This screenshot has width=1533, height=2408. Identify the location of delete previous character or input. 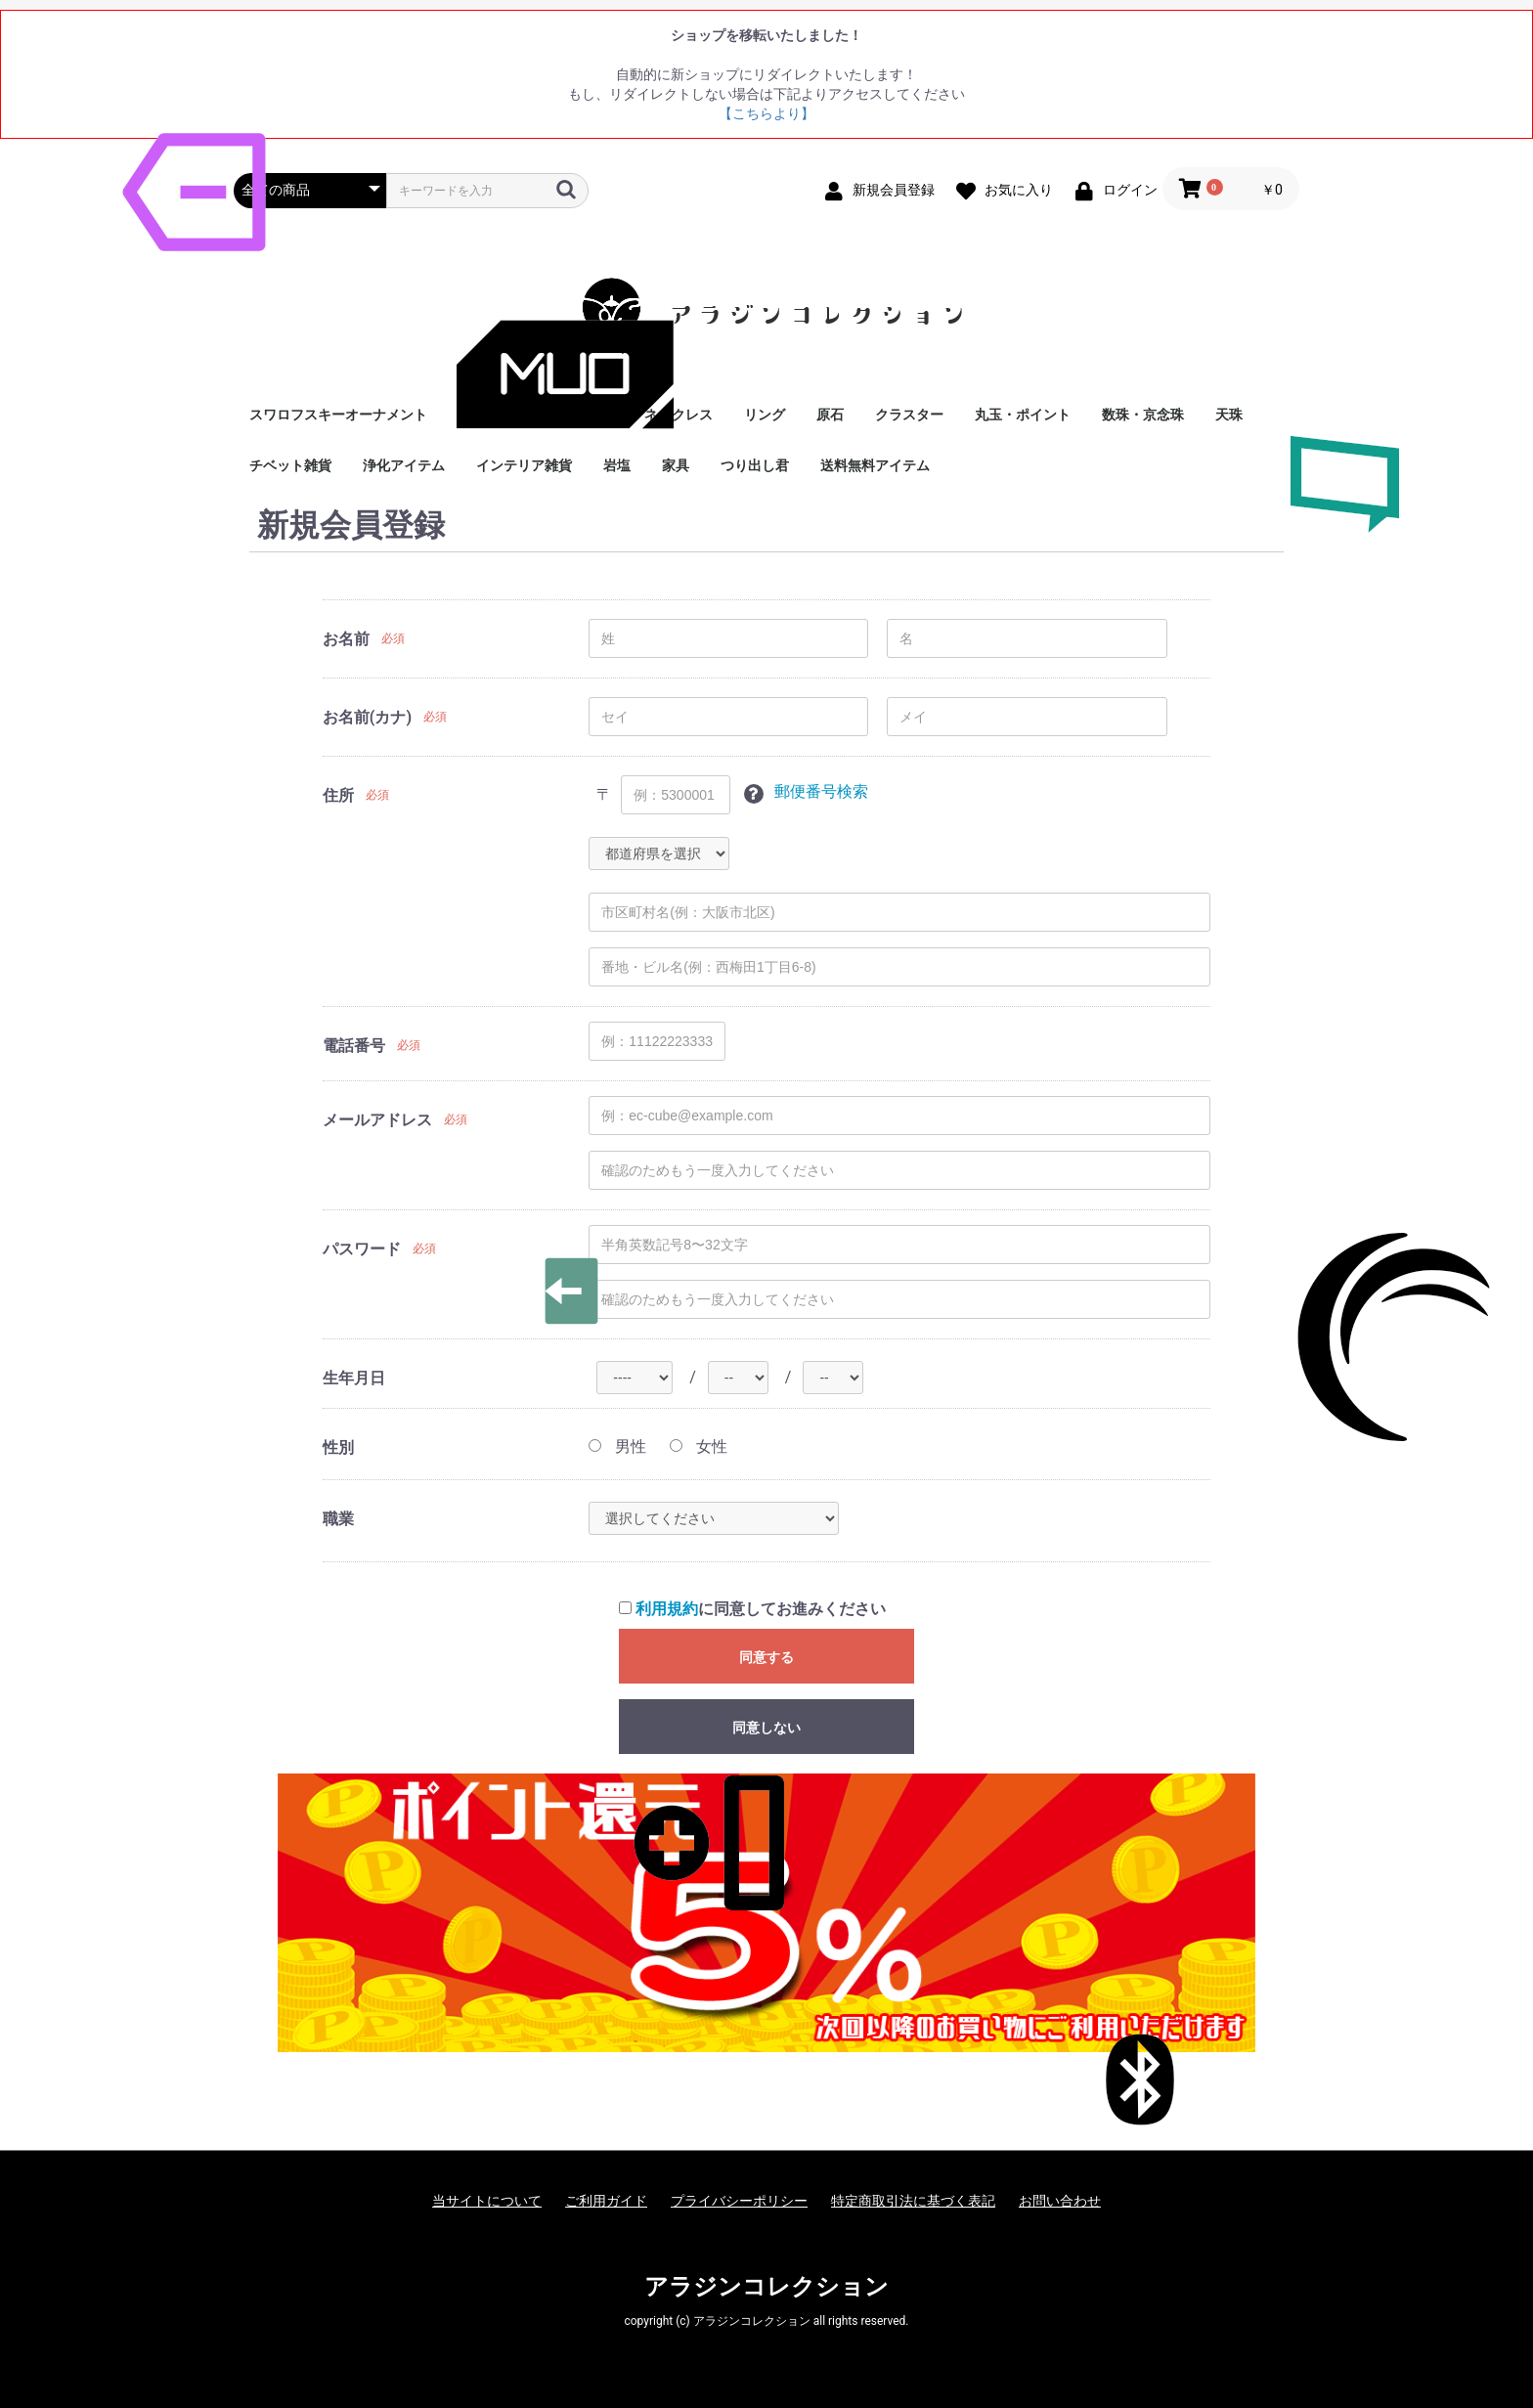
(199, 192).